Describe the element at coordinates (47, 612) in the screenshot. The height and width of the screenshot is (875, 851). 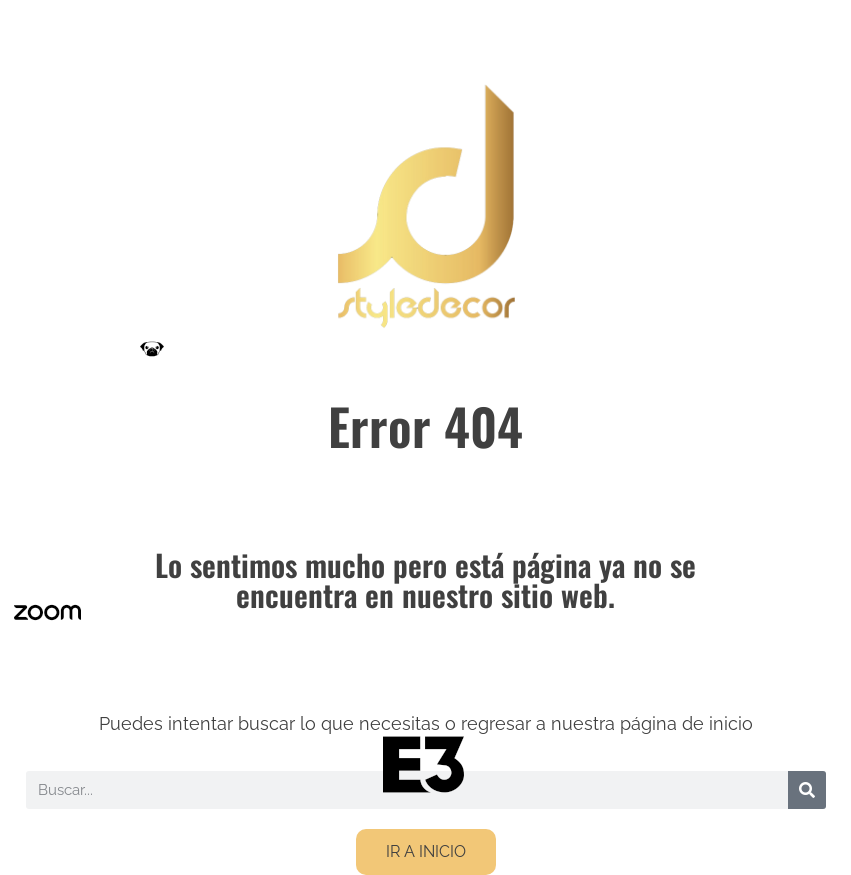
I see `open Zoom video conferencing app` at that location.